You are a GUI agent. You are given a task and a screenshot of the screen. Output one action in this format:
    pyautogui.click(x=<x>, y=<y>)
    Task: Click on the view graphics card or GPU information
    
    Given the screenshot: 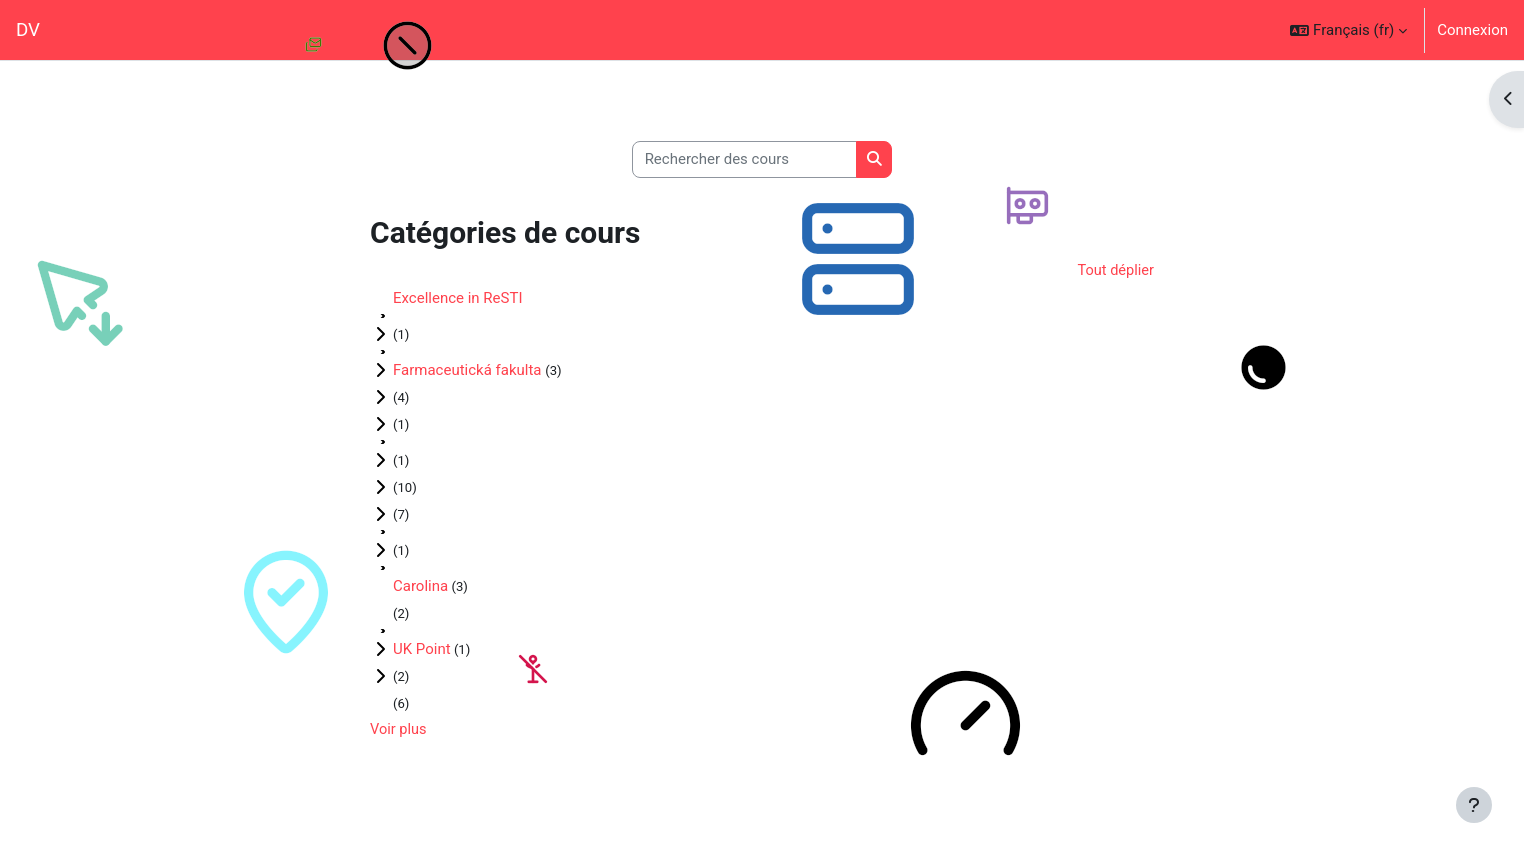 What is the action you would take?
    pyautogui.click(x=1027, y=205)
    